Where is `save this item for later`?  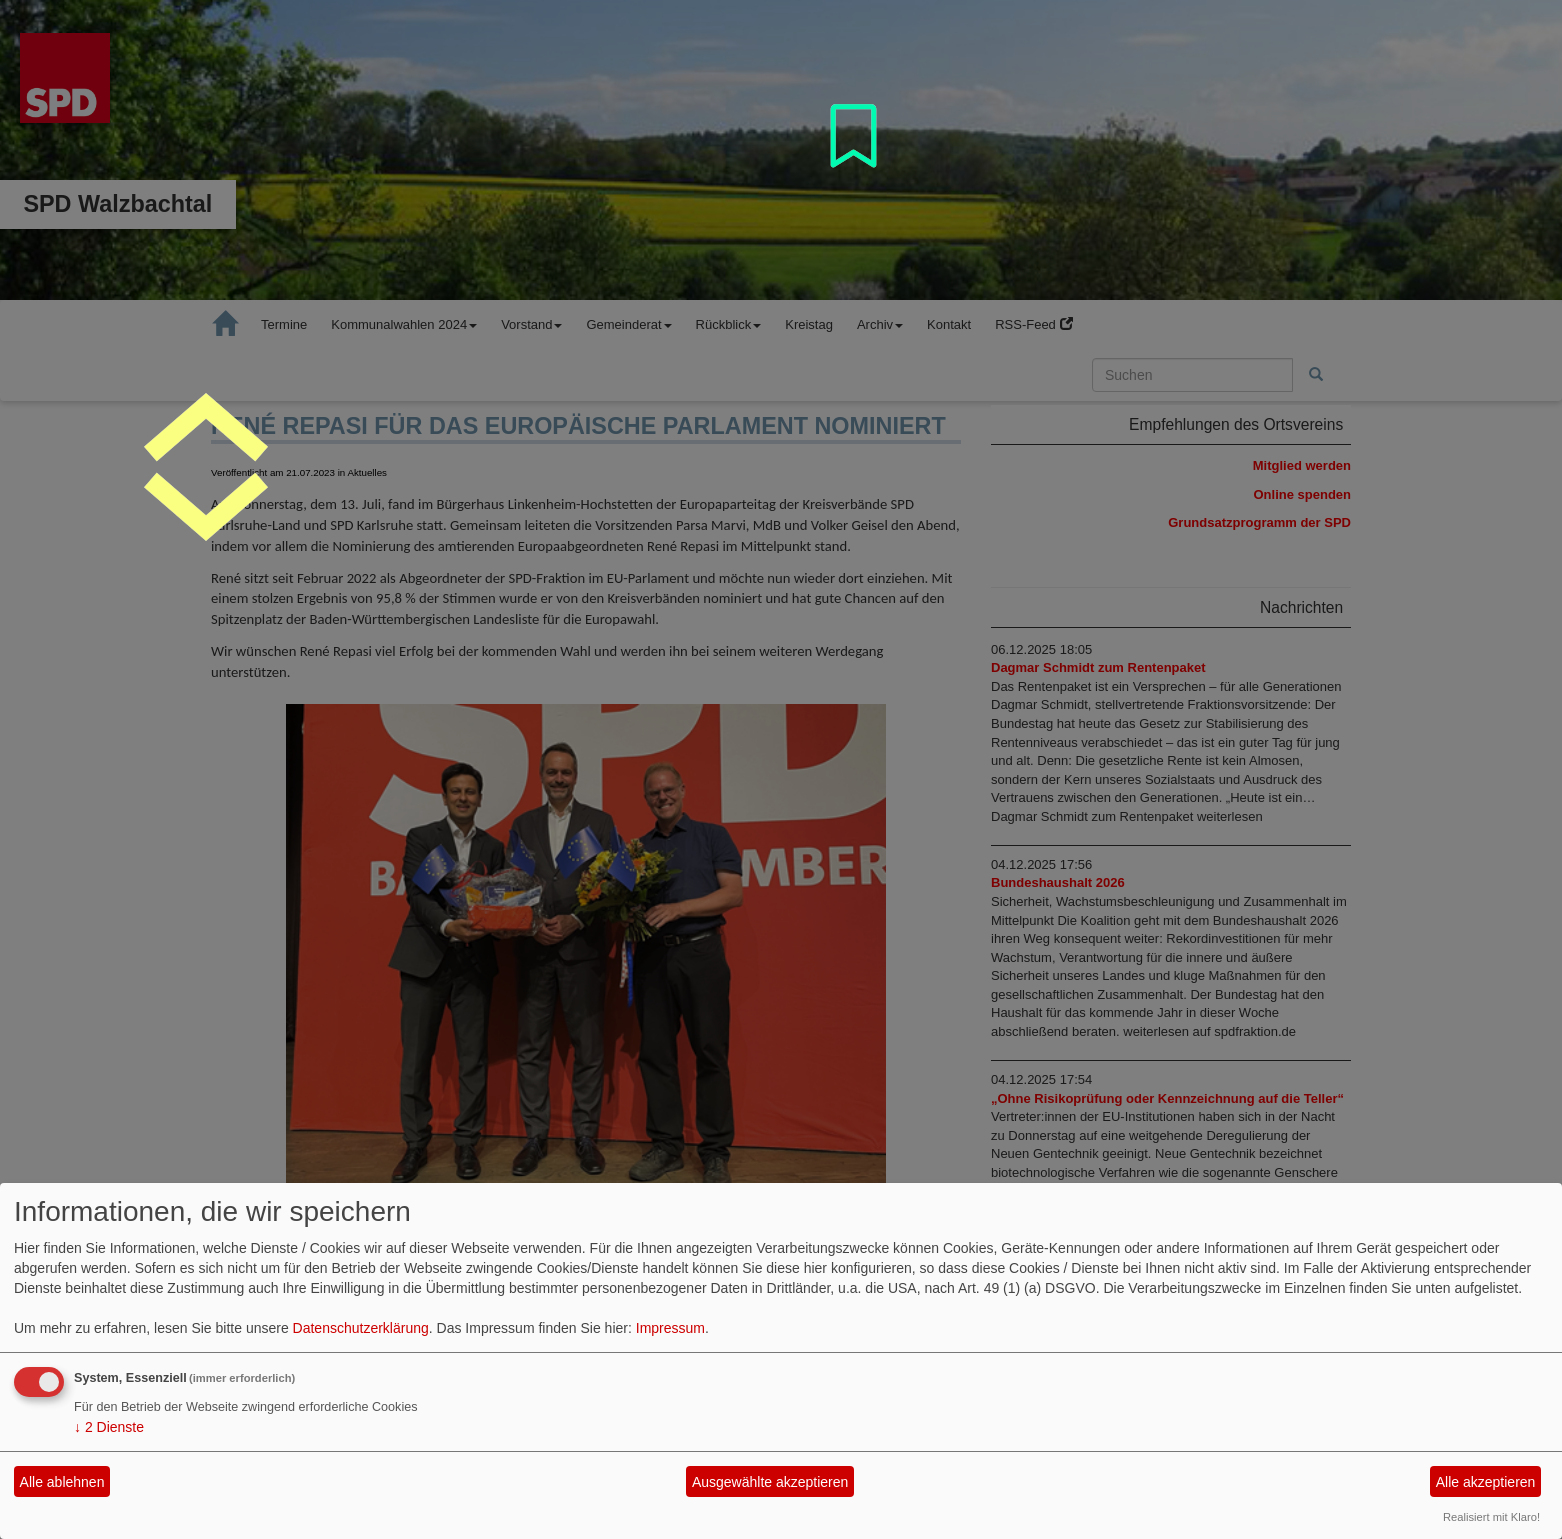
save this item for later is located at coordinates (853, 134).